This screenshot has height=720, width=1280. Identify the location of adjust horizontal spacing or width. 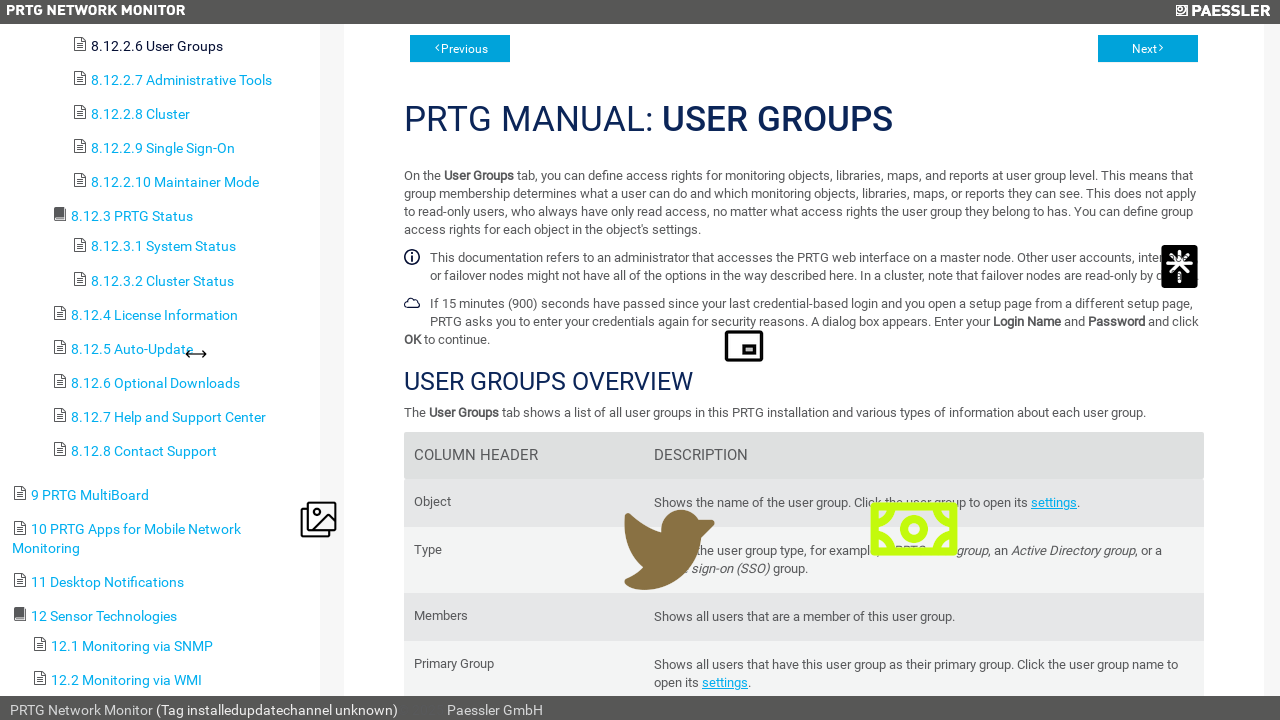
(196, 354).